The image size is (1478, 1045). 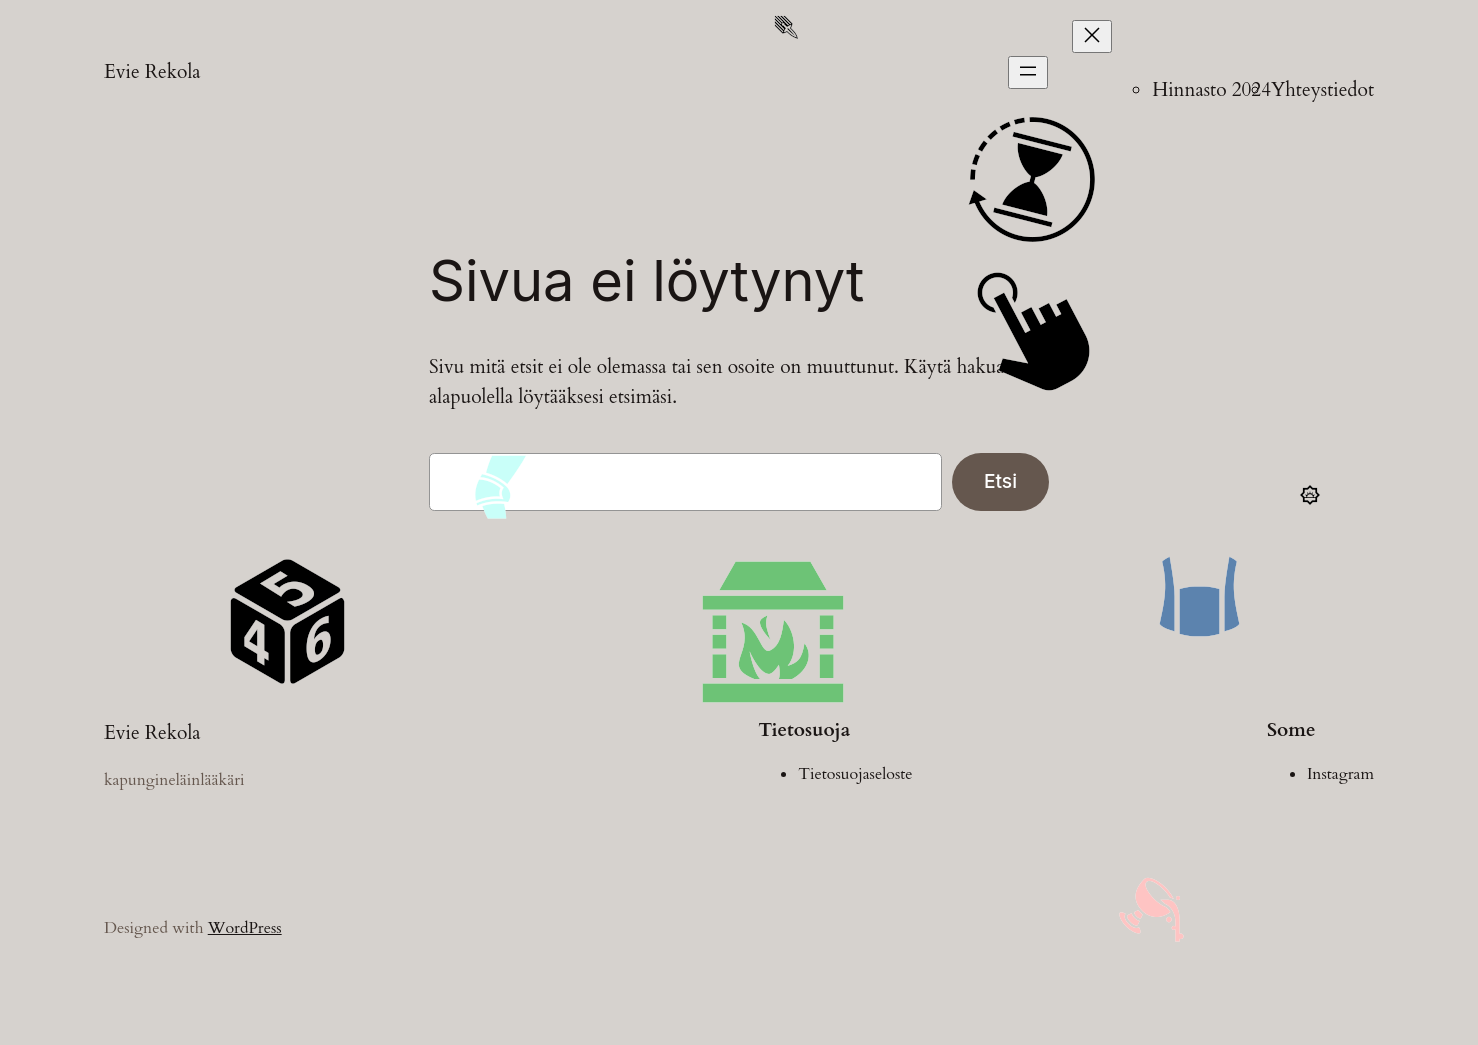 I want to click on equip a diving dagger weapon, so click(x=786, y=27).